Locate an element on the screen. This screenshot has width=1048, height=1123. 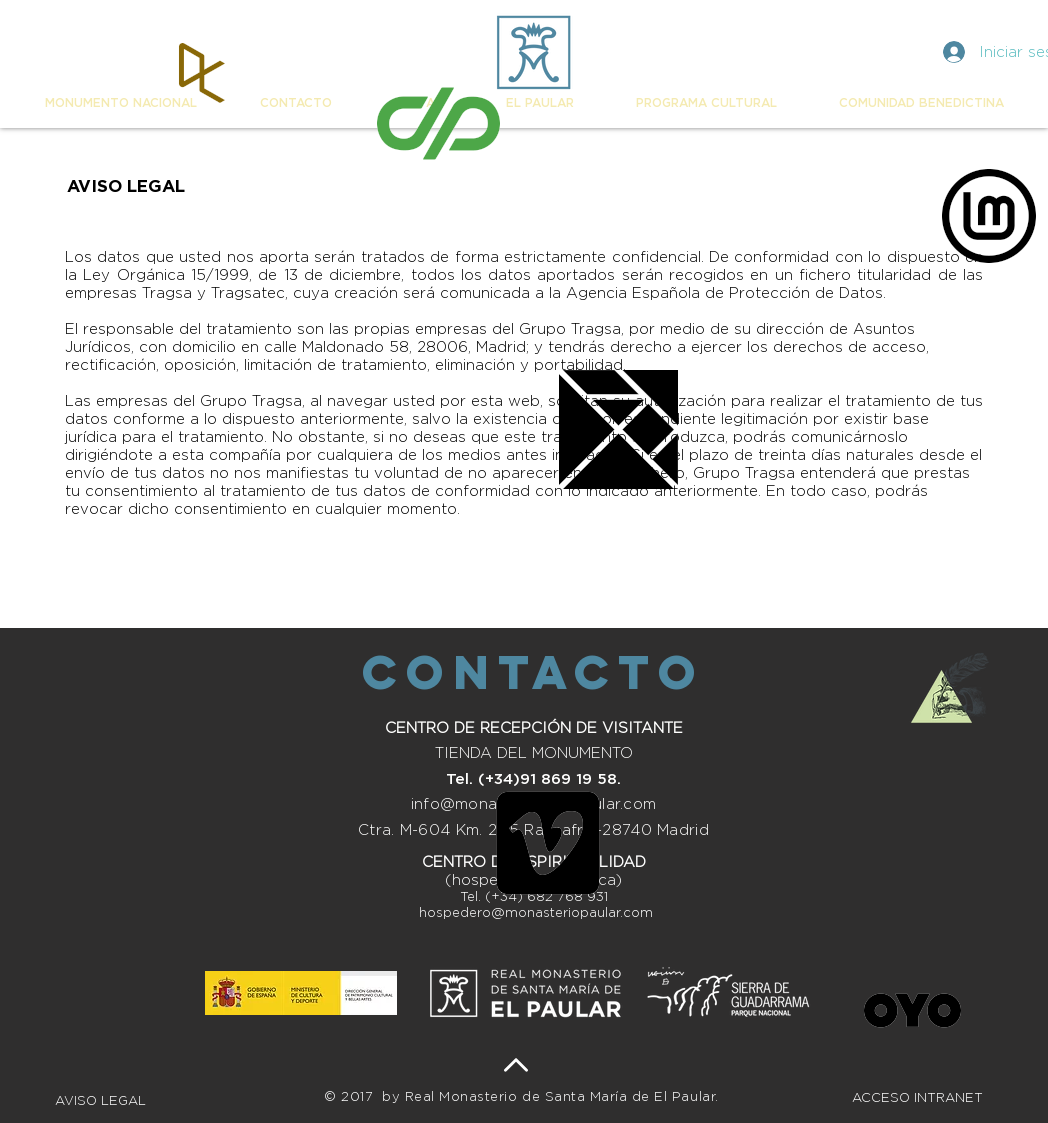
open vimeo app is located at coordinates (548, 843).